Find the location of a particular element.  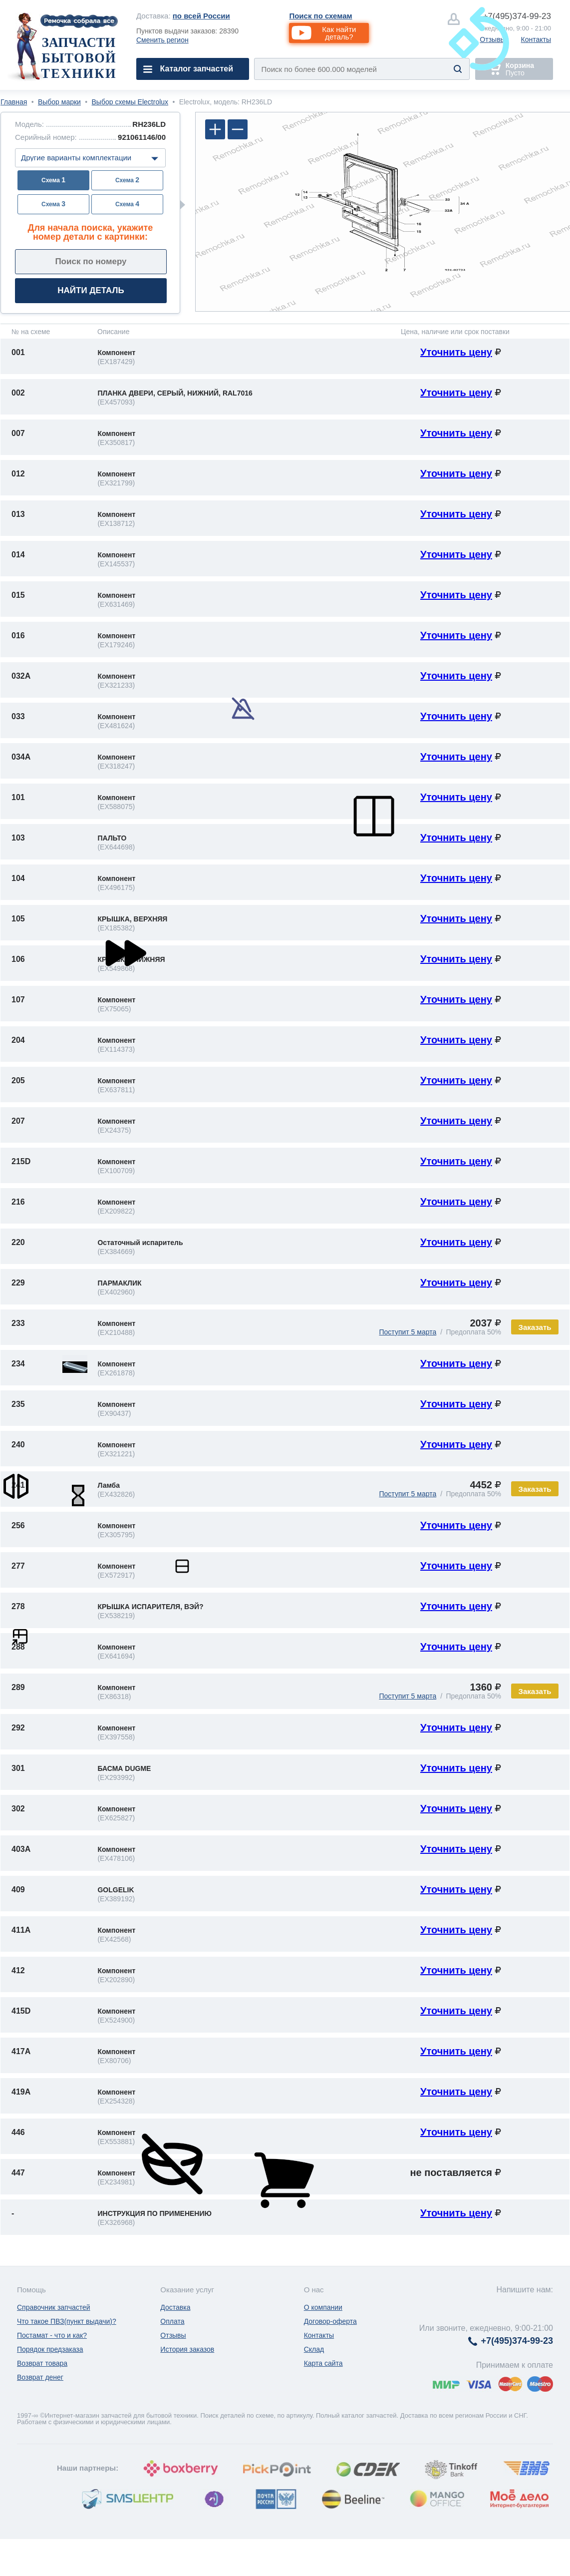

view your shopping cart is located at coordinates (284, 2180).